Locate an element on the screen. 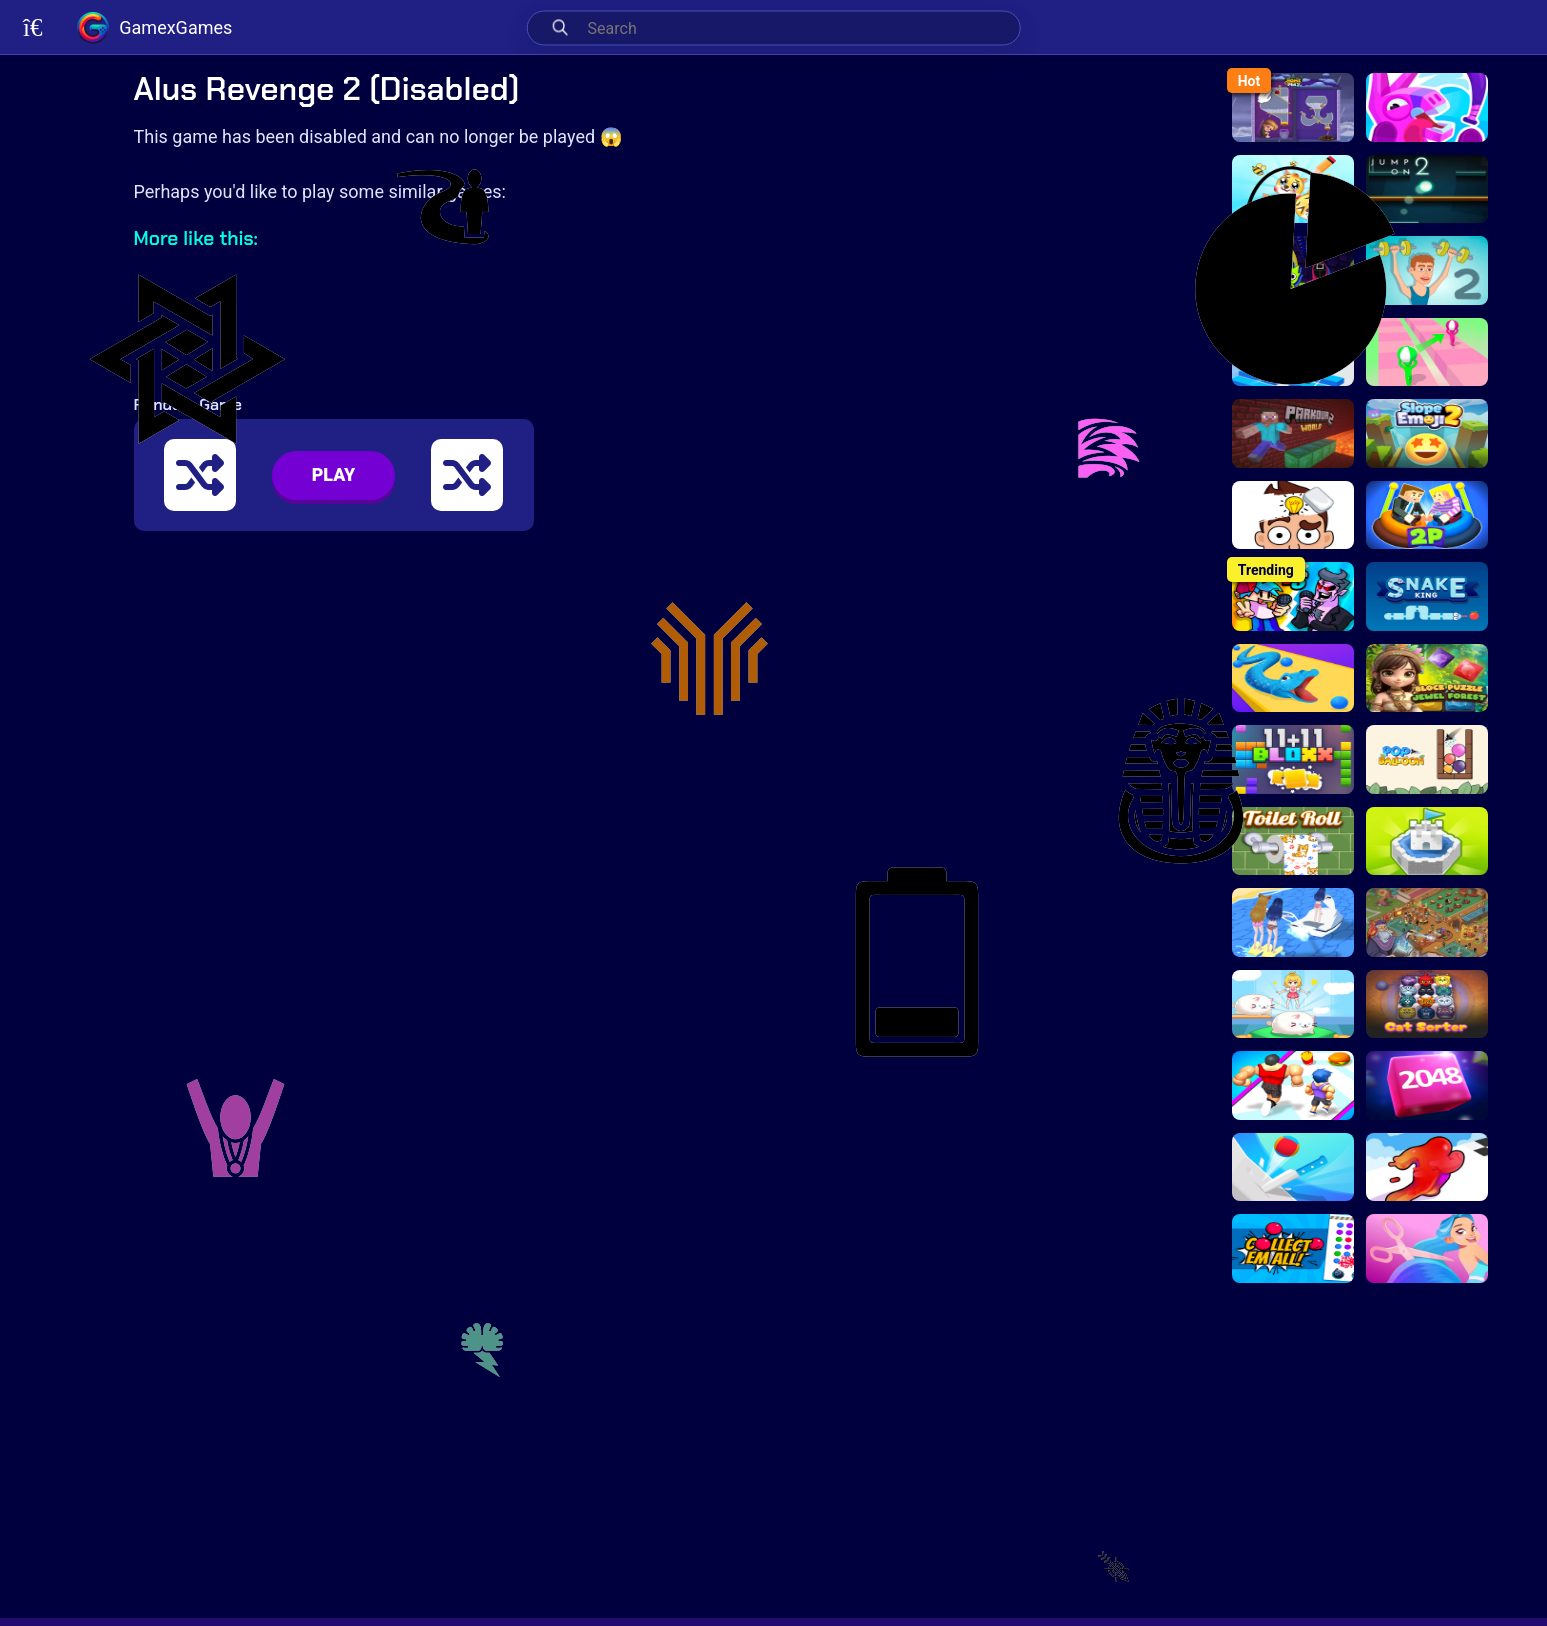 This screenshot has height=1626, width=1547. decorative geometric star emblem or badge is located at coordinates (187, 360).